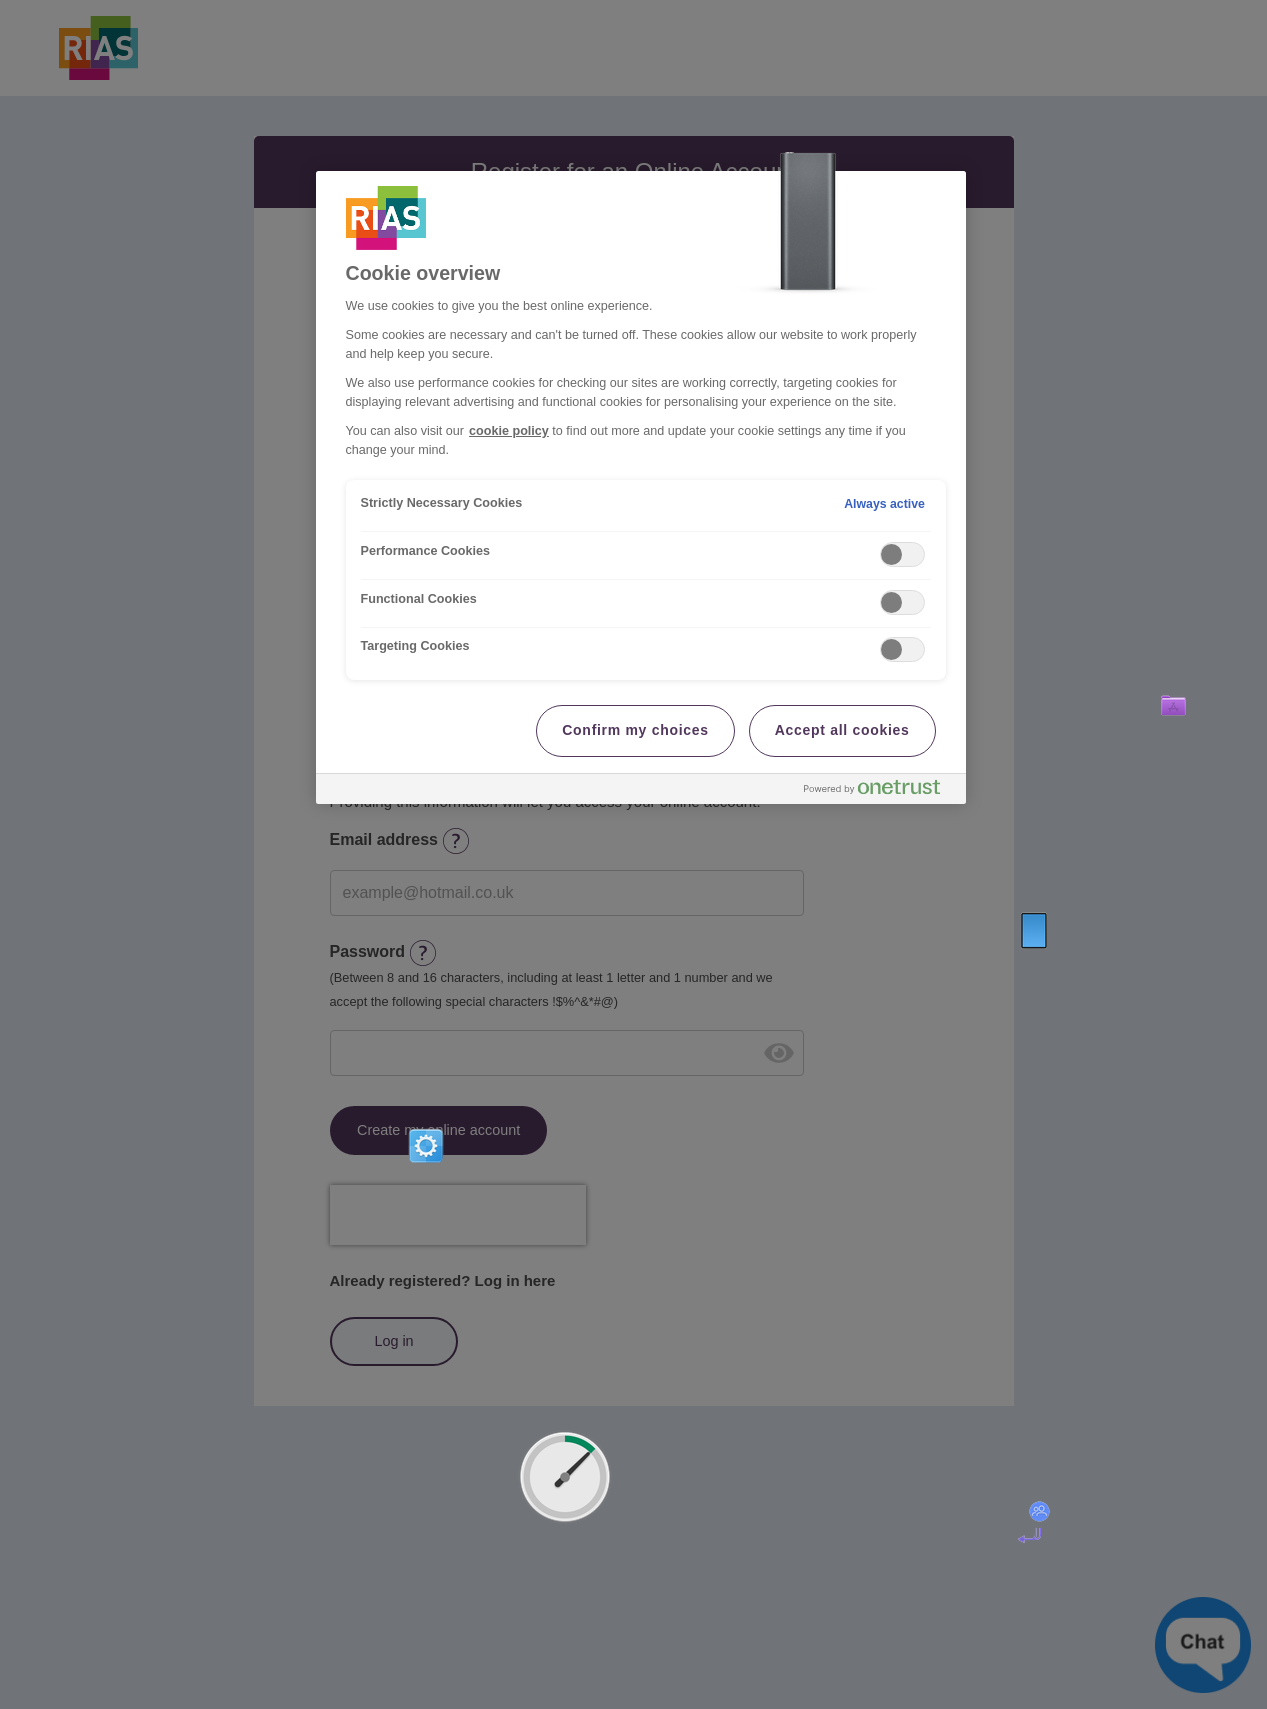 This screenshot has width=1267, height=1709. Describe the element at coordinates (1173, 705) in the screenshot. I see `open templates folder` at that location.